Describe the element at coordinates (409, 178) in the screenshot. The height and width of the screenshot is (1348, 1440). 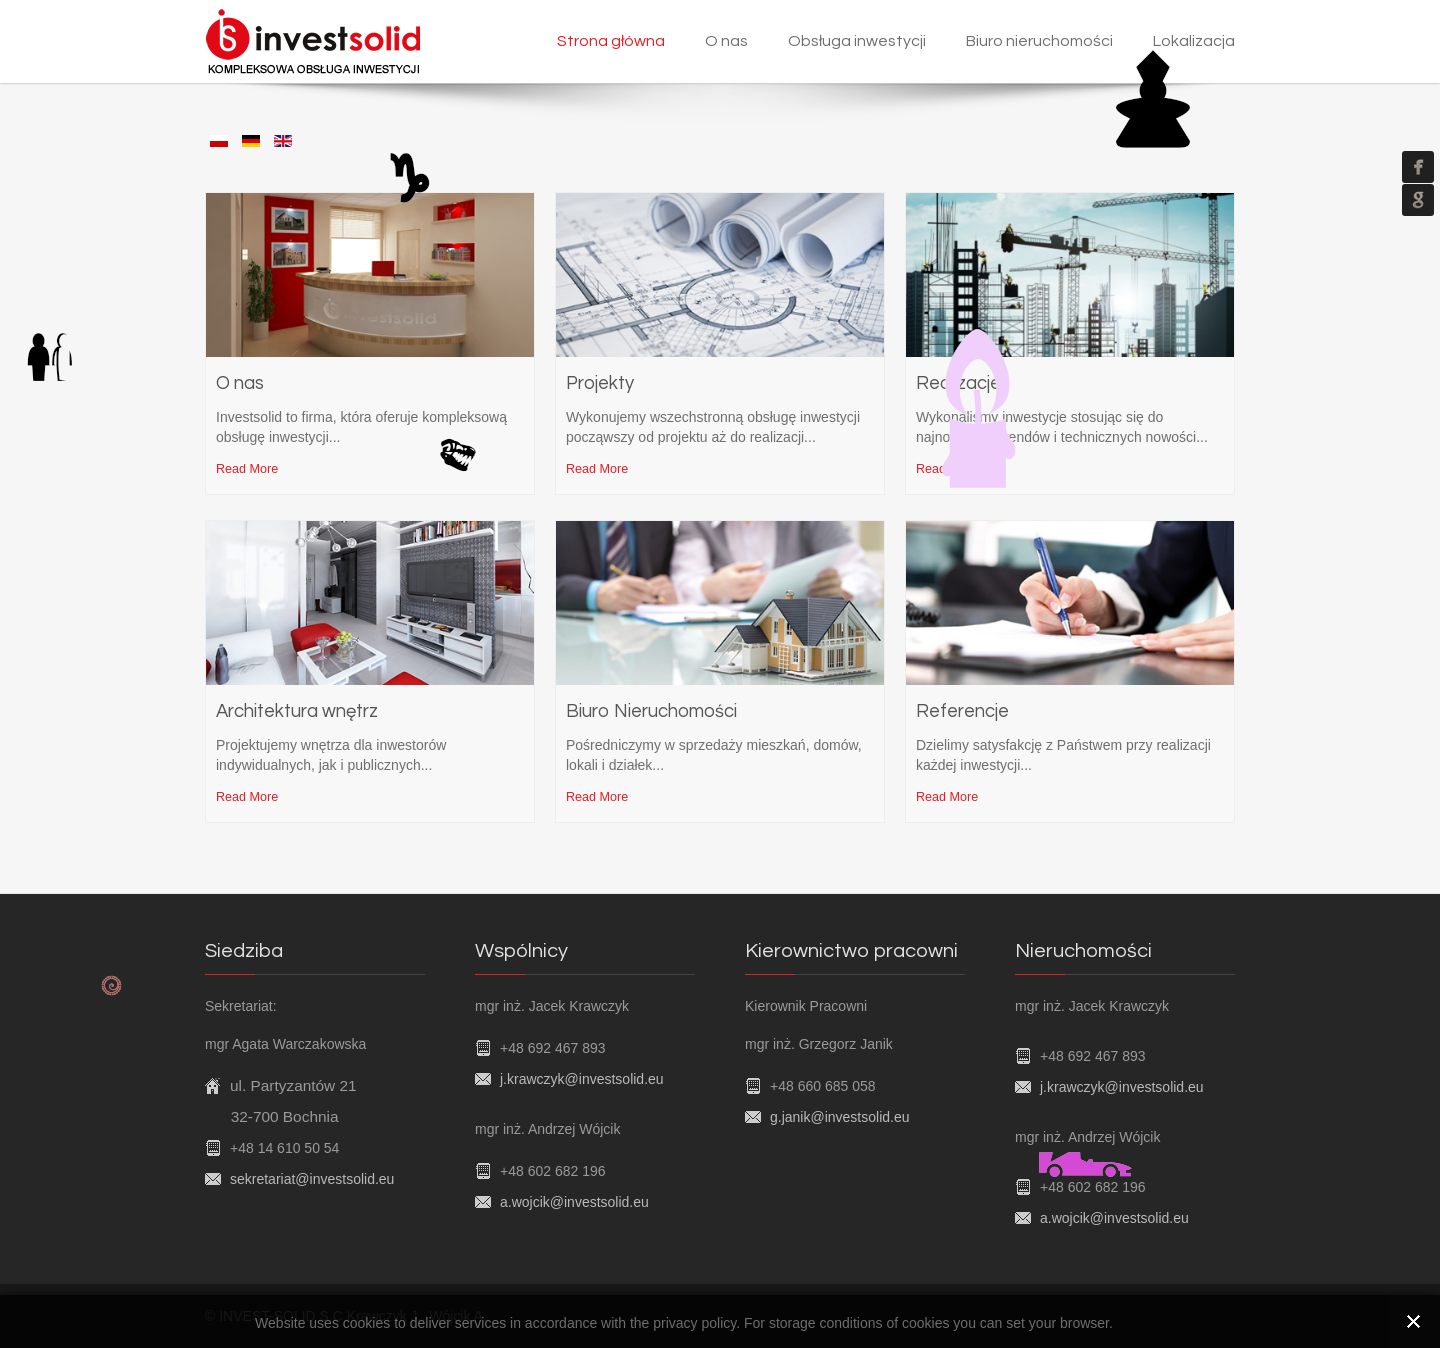
I see `capricorn zodiac sign symbol` at that location.